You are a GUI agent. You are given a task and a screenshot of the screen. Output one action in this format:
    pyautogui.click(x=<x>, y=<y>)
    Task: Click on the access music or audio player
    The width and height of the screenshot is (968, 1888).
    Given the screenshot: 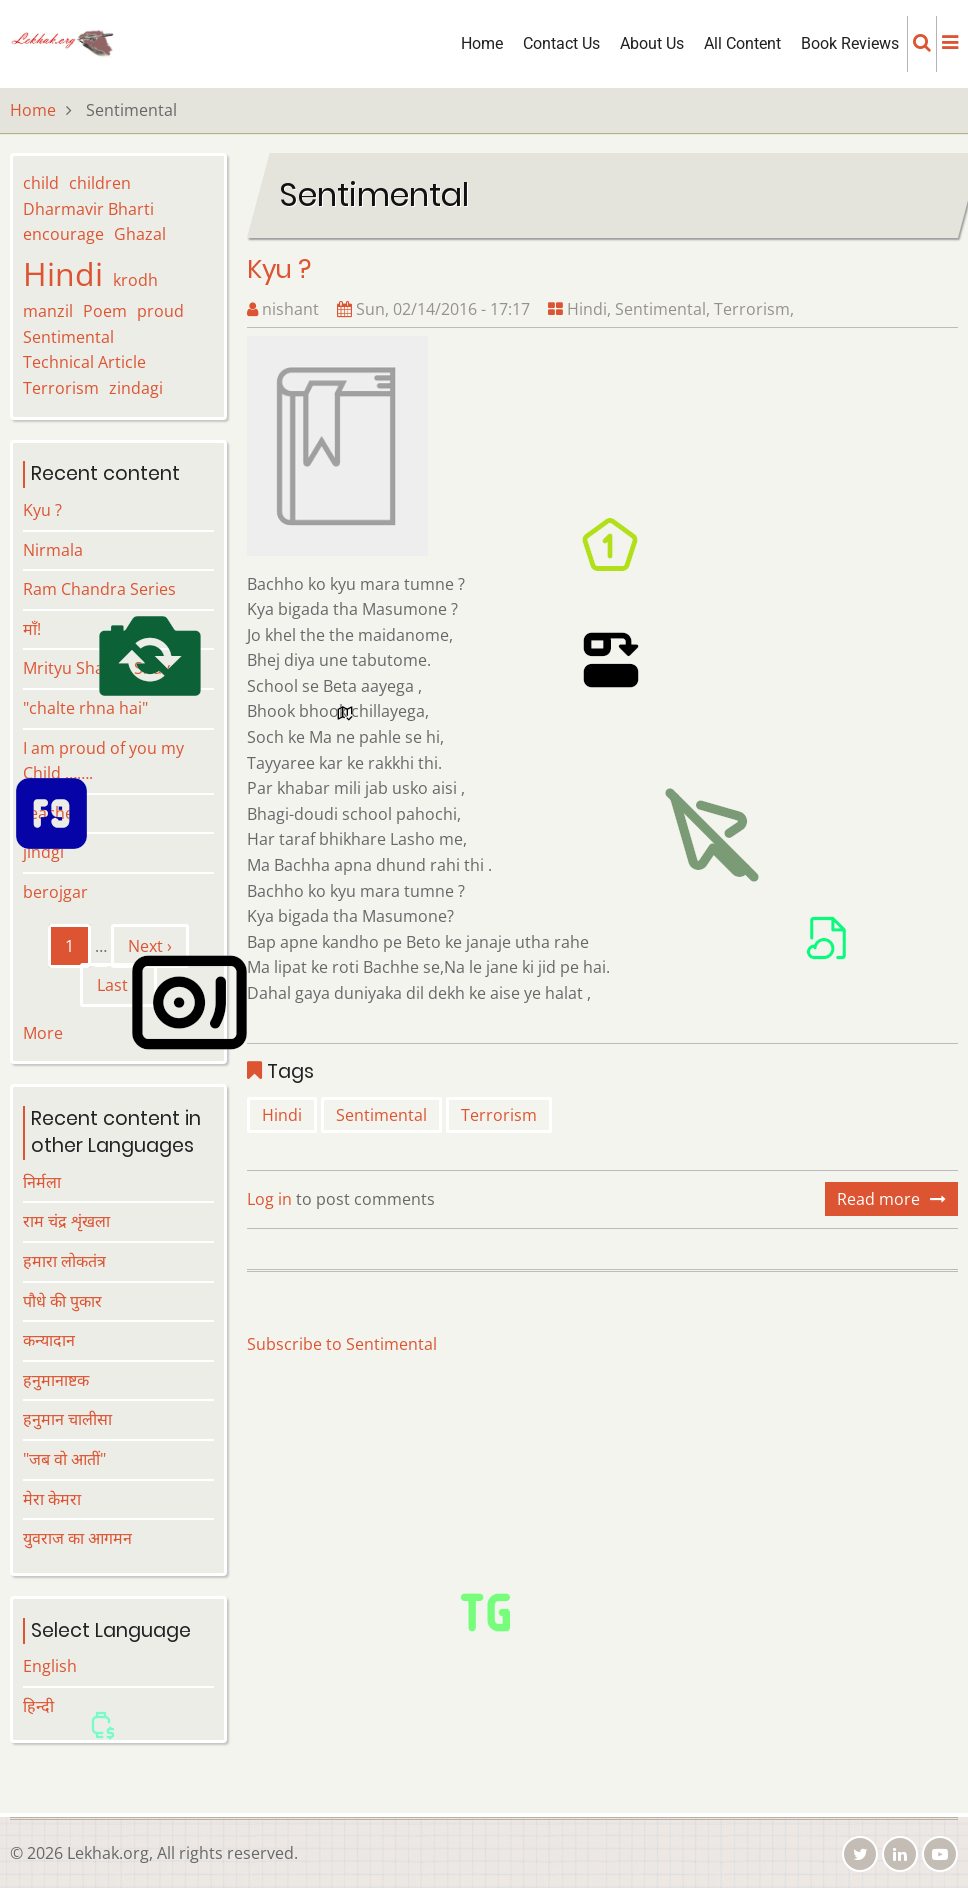 What is the action you would take?
    pyautogui.click(x=189, y=1002)
    